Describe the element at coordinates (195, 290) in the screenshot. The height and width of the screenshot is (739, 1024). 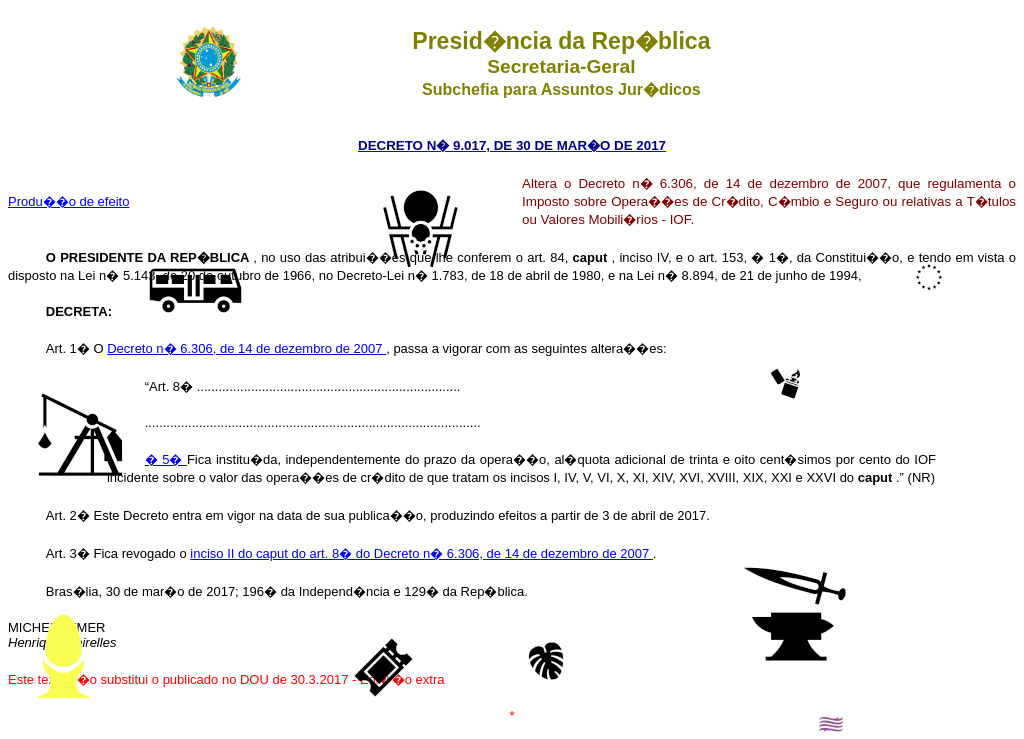
I see `view public transit options` at that location.